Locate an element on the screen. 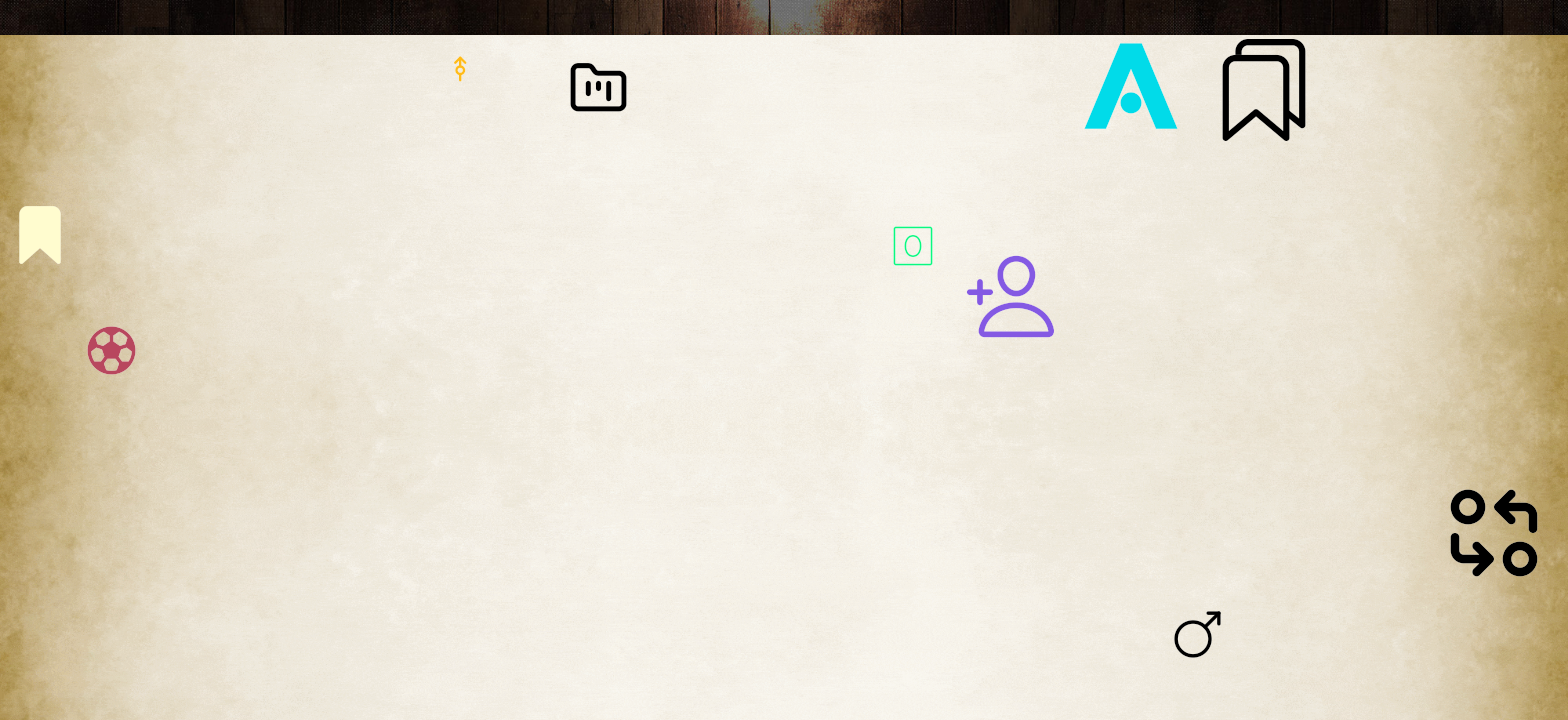 The width and height of the screenshot is (1568, 720). view all saved bookmarks is located at coordinates (1264, 90).